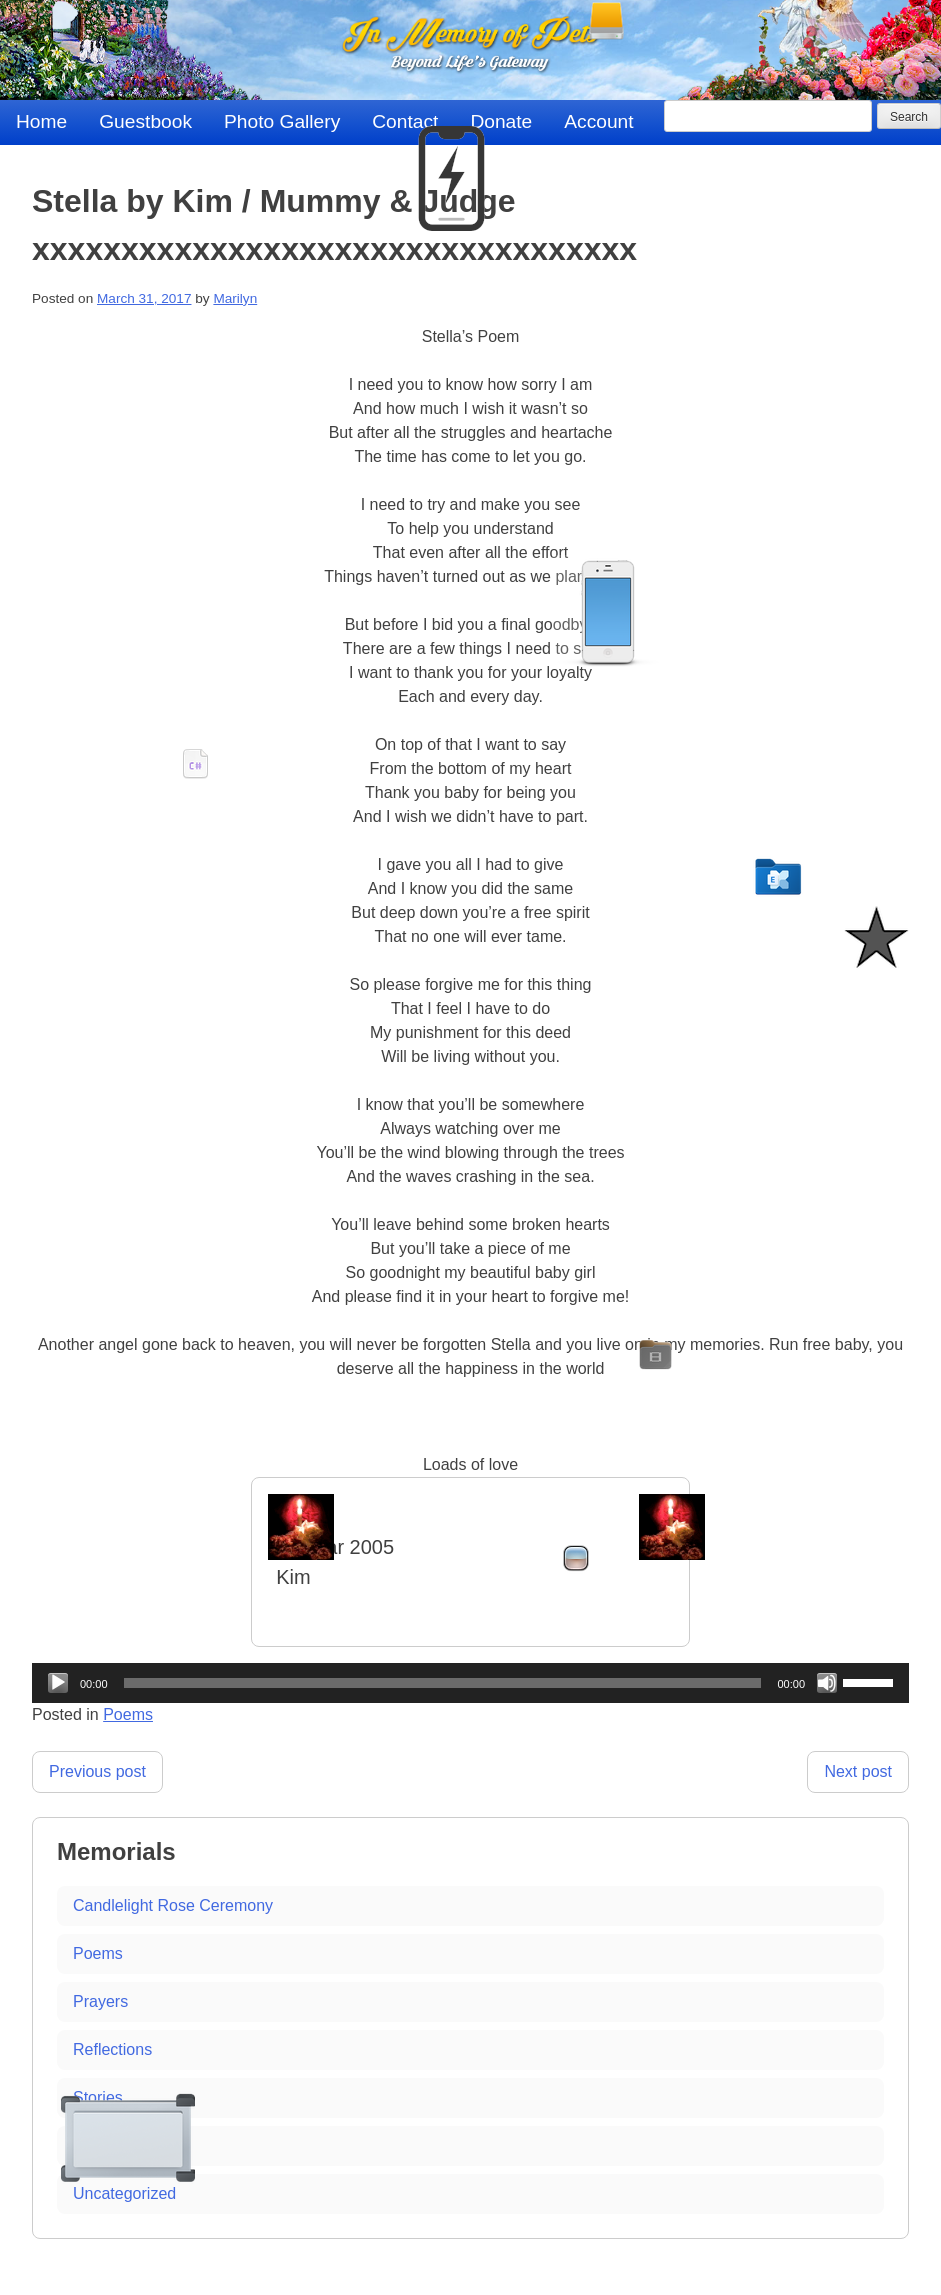 This screenshot has height=2295, width=941. Describe the element at coordinates (876, 937) in the screenshot. I see `view VIP or important contacts in mail` at that location.